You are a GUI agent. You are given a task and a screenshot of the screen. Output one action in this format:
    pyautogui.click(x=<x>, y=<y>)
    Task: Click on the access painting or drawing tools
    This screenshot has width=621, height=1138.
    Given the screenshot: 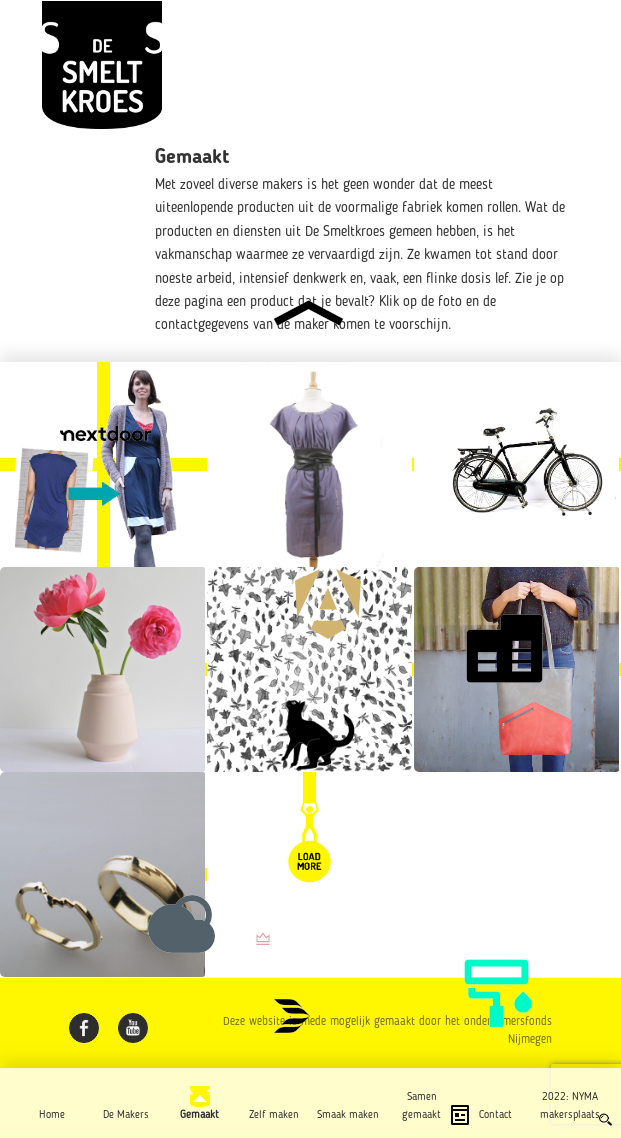 What is the action you would take?
    pyautogui.click(x=496, y=991)
    